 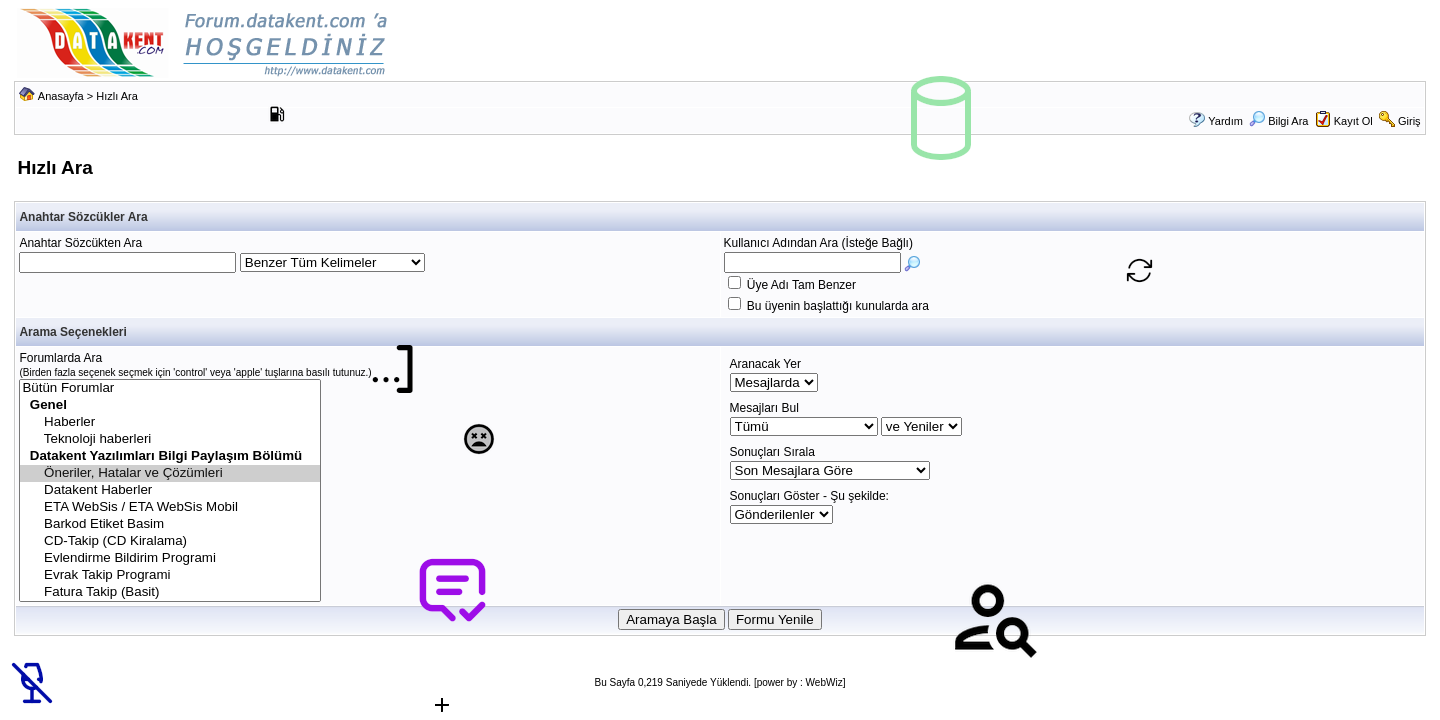 What do you see at coordinates (442, 705) in the screenshot?
I see `add a new item` at bounding box center [442, 705].